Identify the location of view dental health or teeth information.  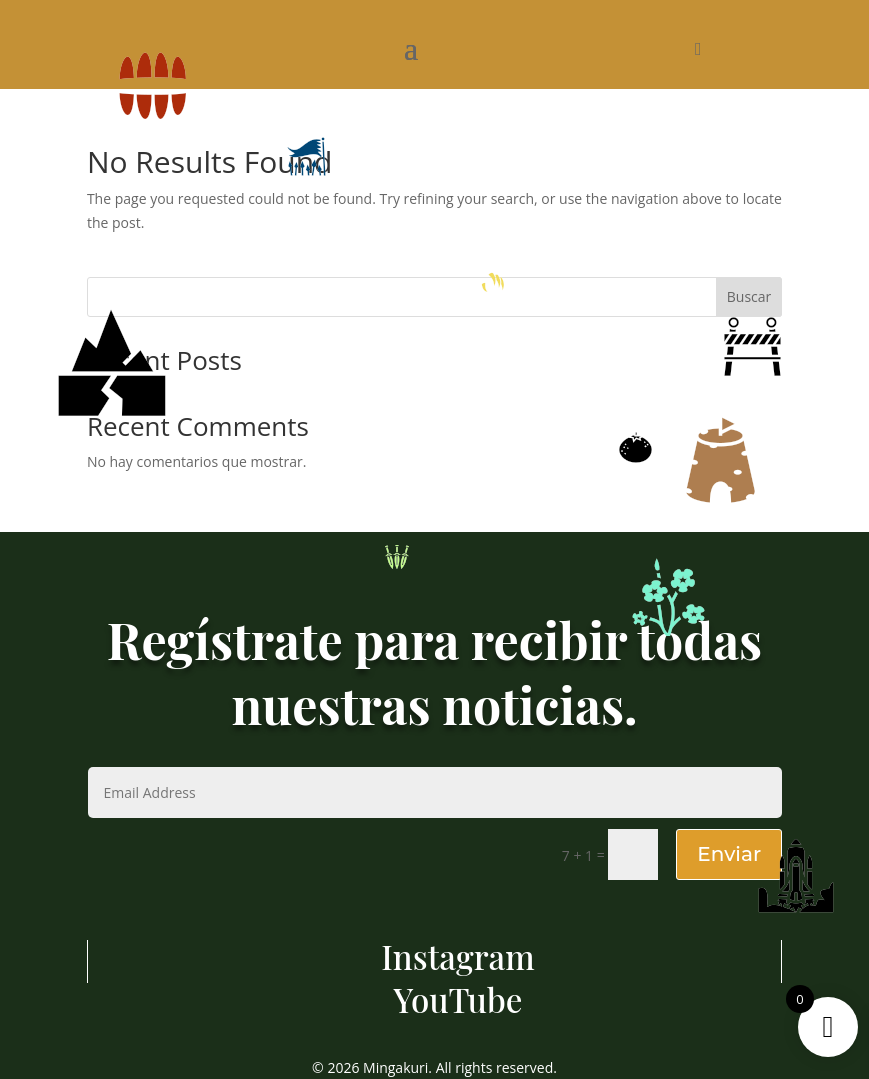
(152, 85).